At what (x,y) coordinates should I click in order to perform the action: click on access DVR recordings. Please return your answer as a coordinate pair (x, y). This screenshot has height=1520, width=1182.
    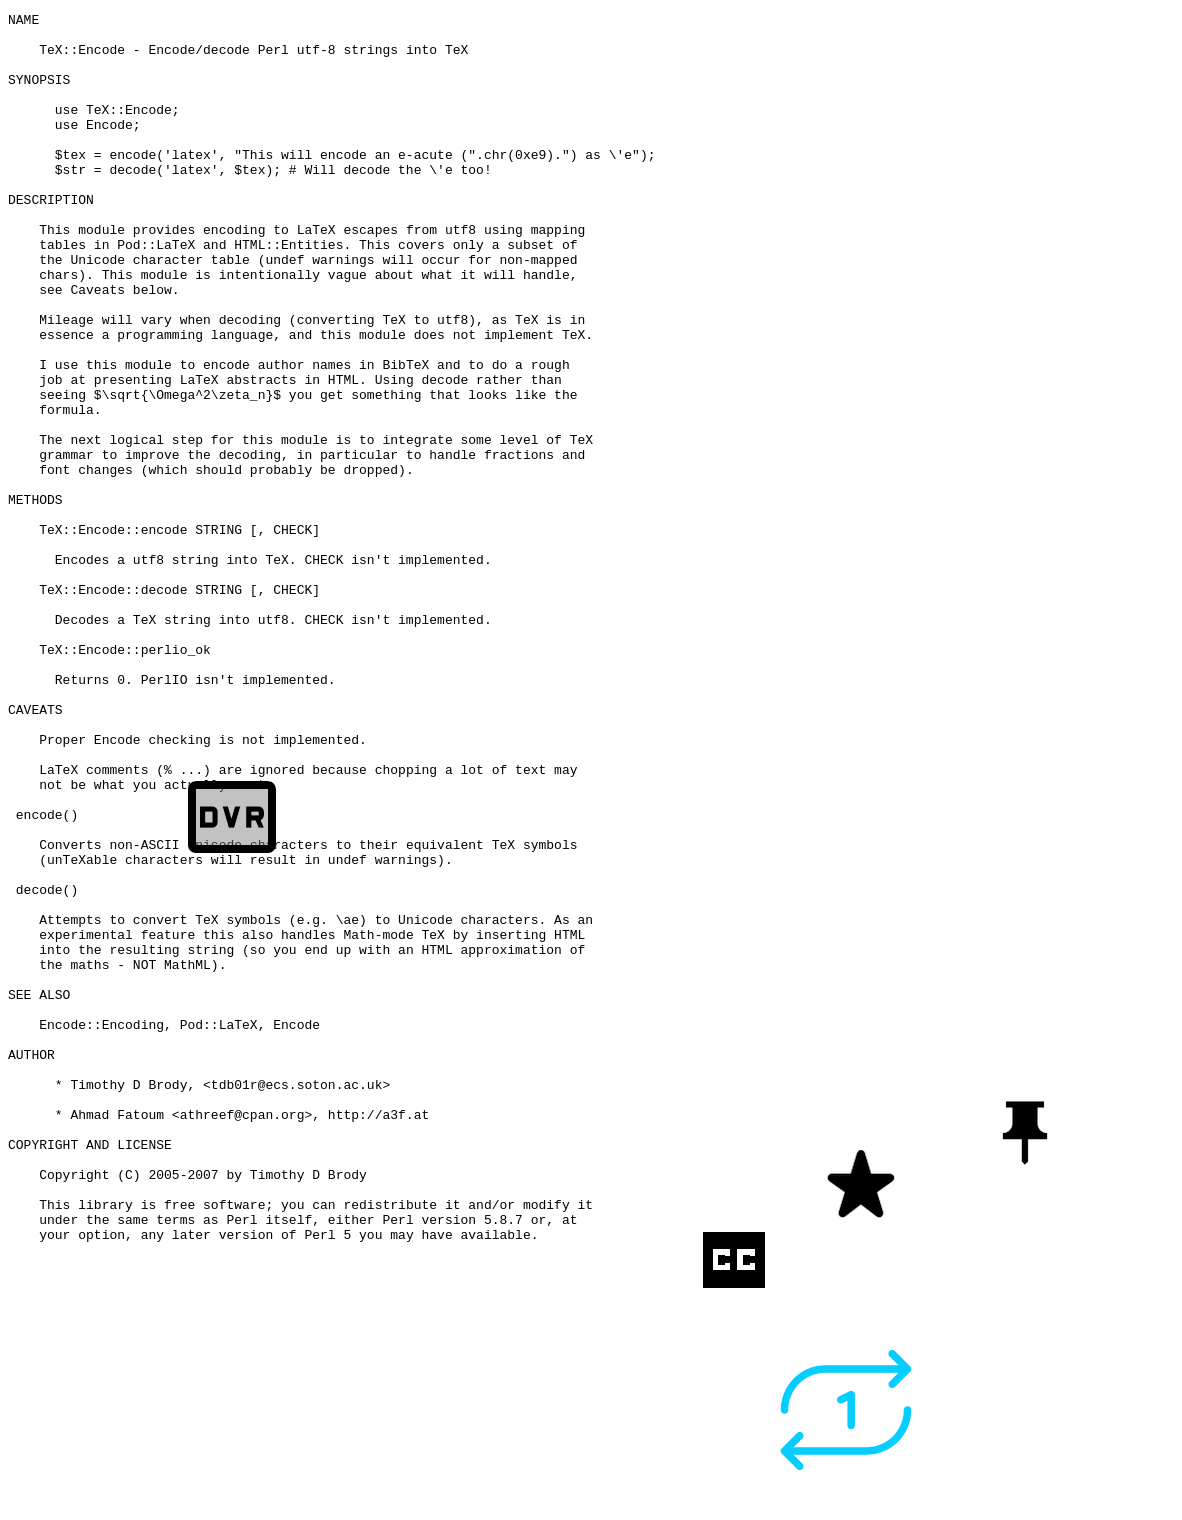
    Looking at the image, I should click on (232, 817).